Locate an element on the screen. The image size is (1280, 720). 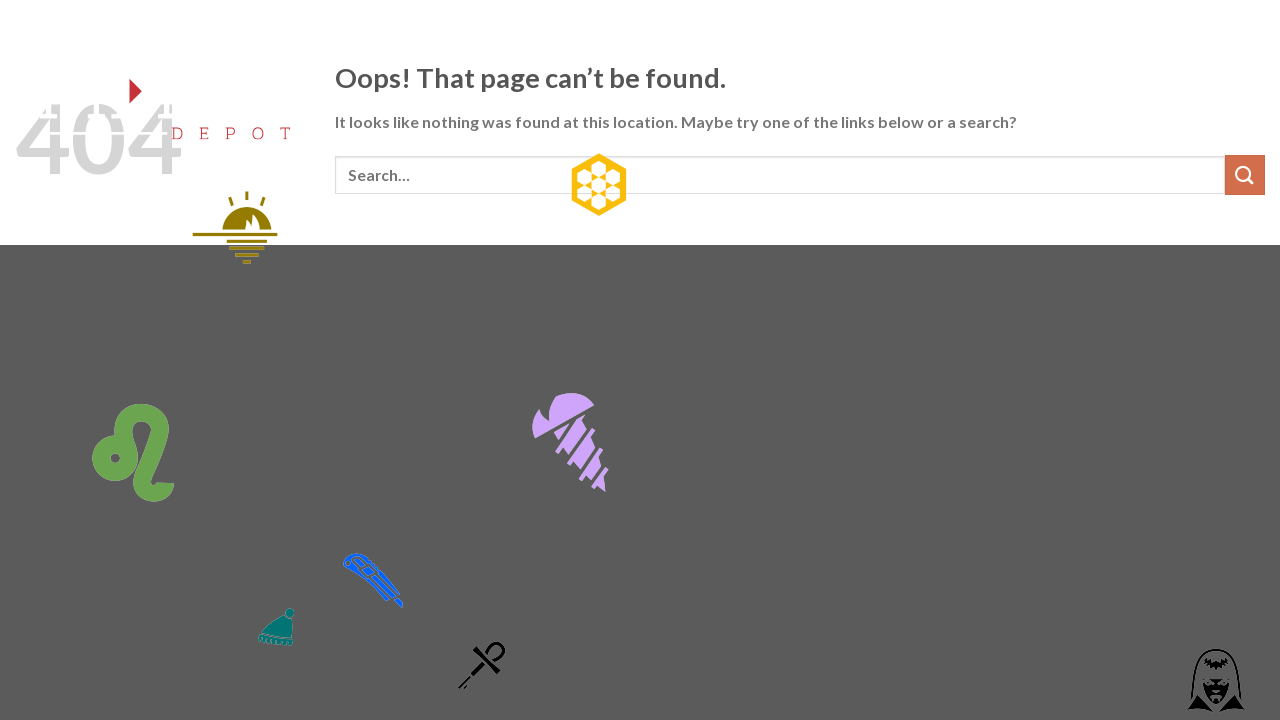
represents the leo zodiac sign is located at coordinates (133, 452).